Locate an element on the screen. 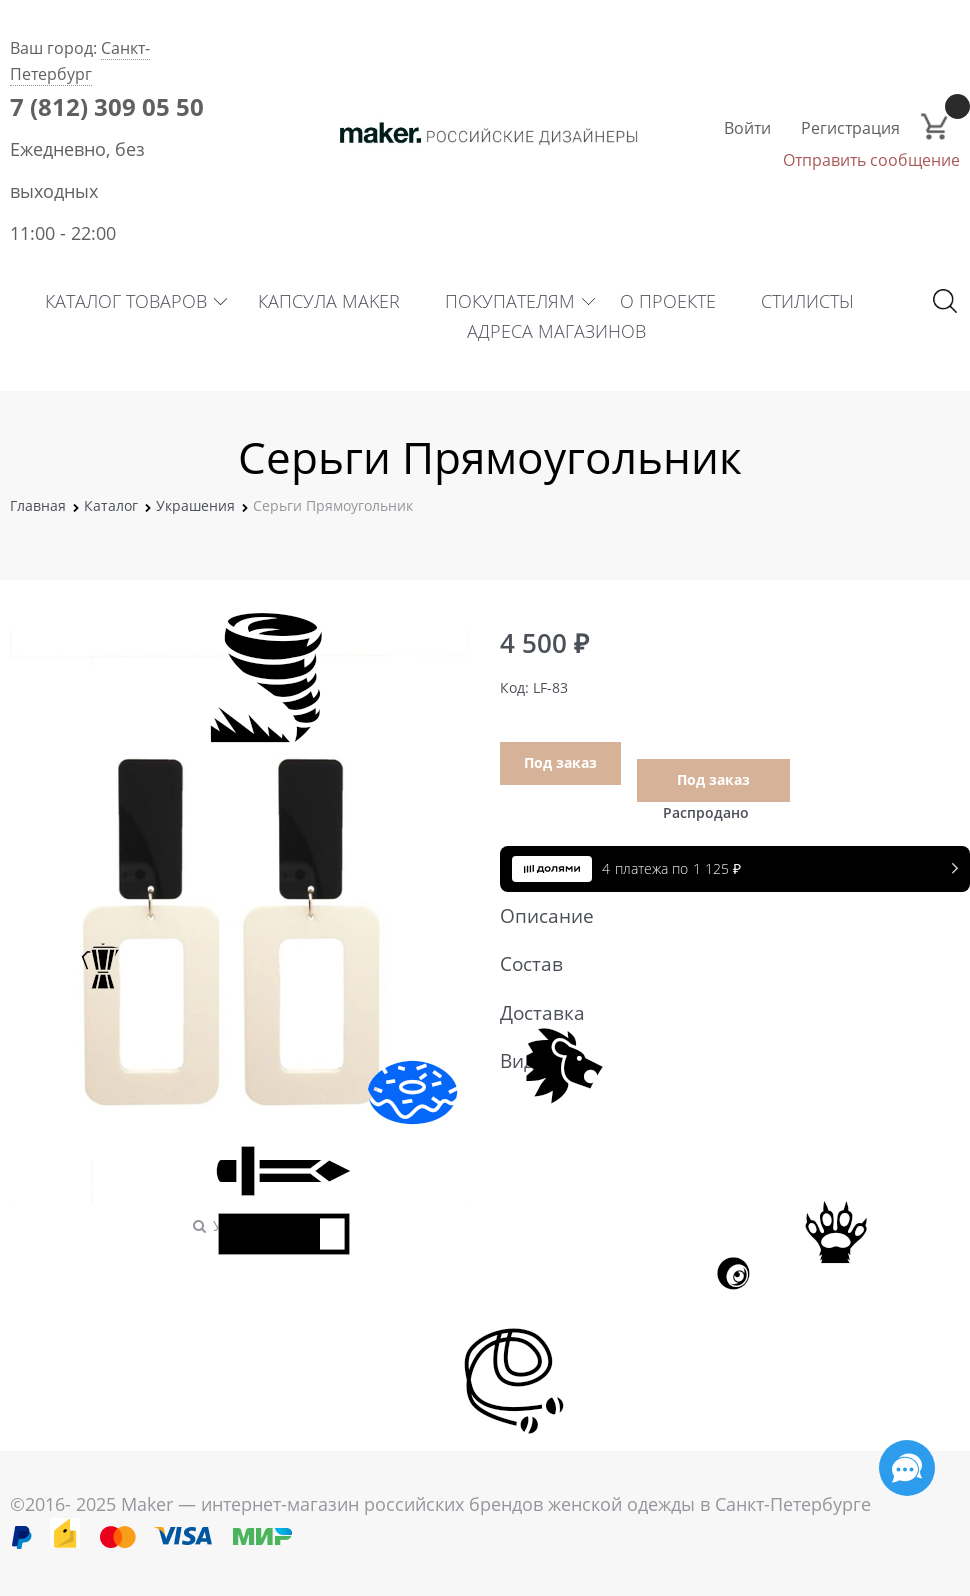  toggle visibility or show/hide content is located at coordinates (733, 1273).